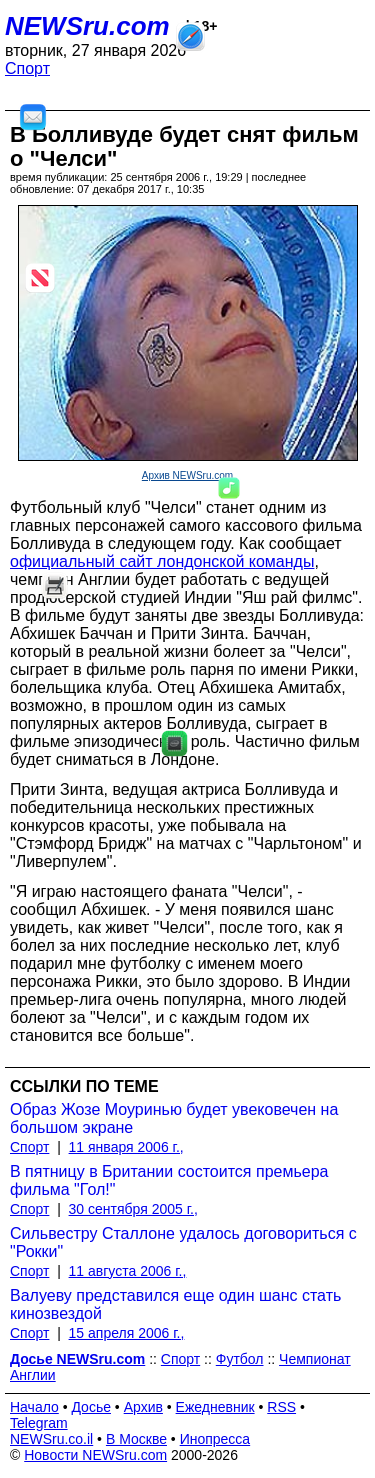  What do you see at coordinates (229, 488) in the screenshot?
I see `open juk music player app` at bounding box center [229, 488].